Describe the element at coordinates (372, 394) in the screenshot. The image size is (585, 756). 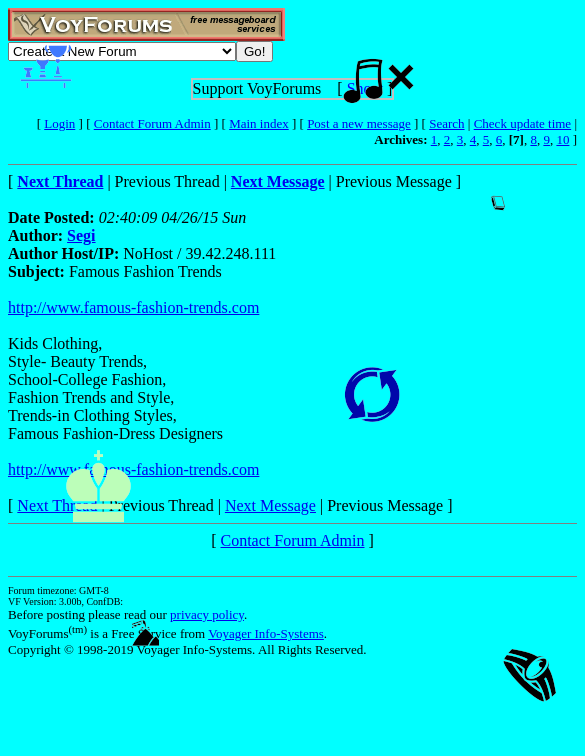
I see `refresh or reload content` at that location.